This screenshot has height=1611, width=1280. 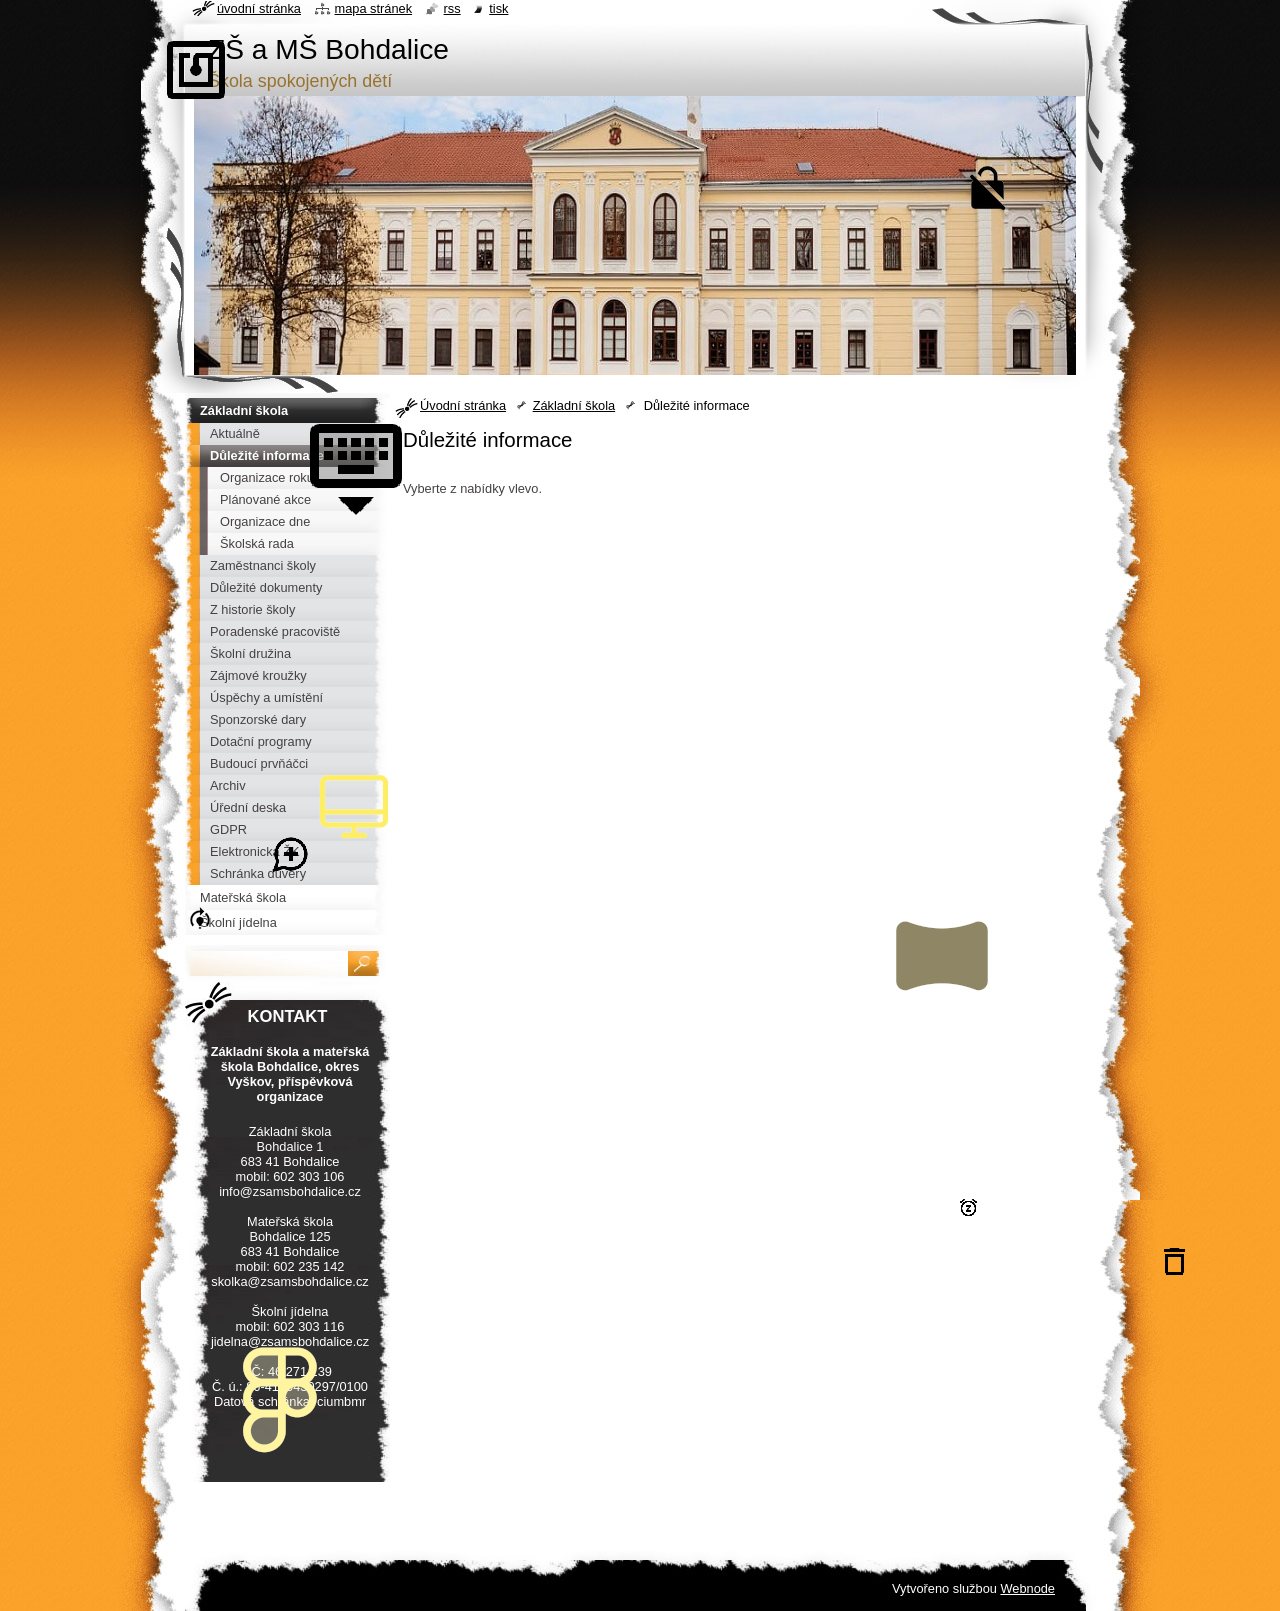 I want to click on indicates connection is not encrypted or secure, so click(x=987, y=188).